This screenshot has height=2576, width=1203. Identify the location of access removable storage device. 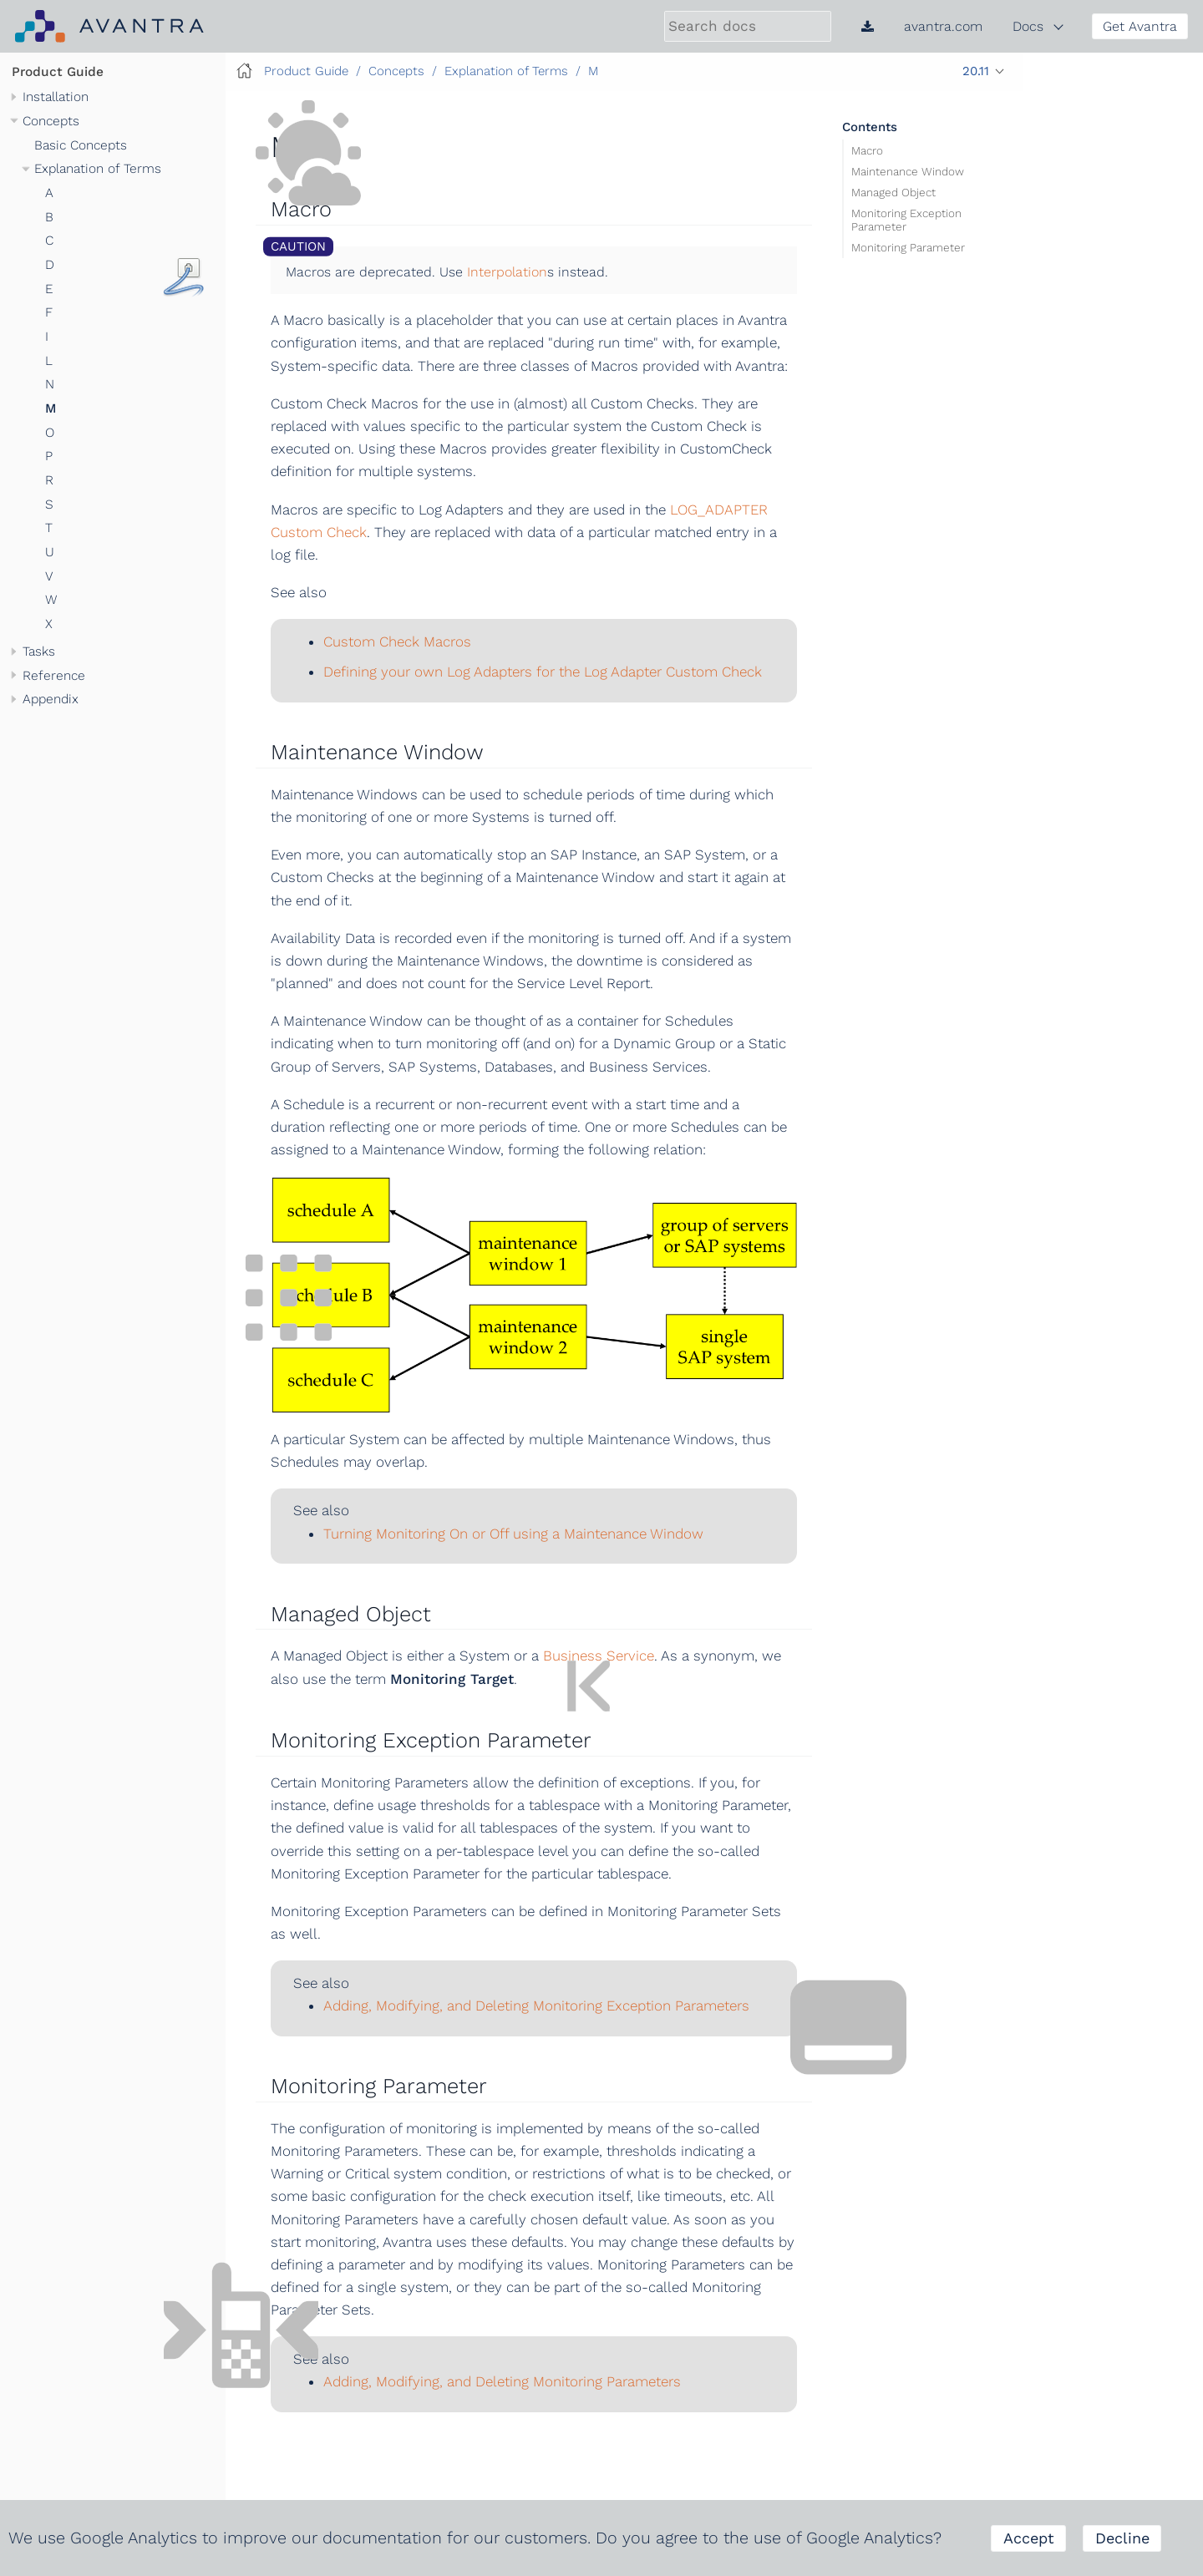
(848, 2031).